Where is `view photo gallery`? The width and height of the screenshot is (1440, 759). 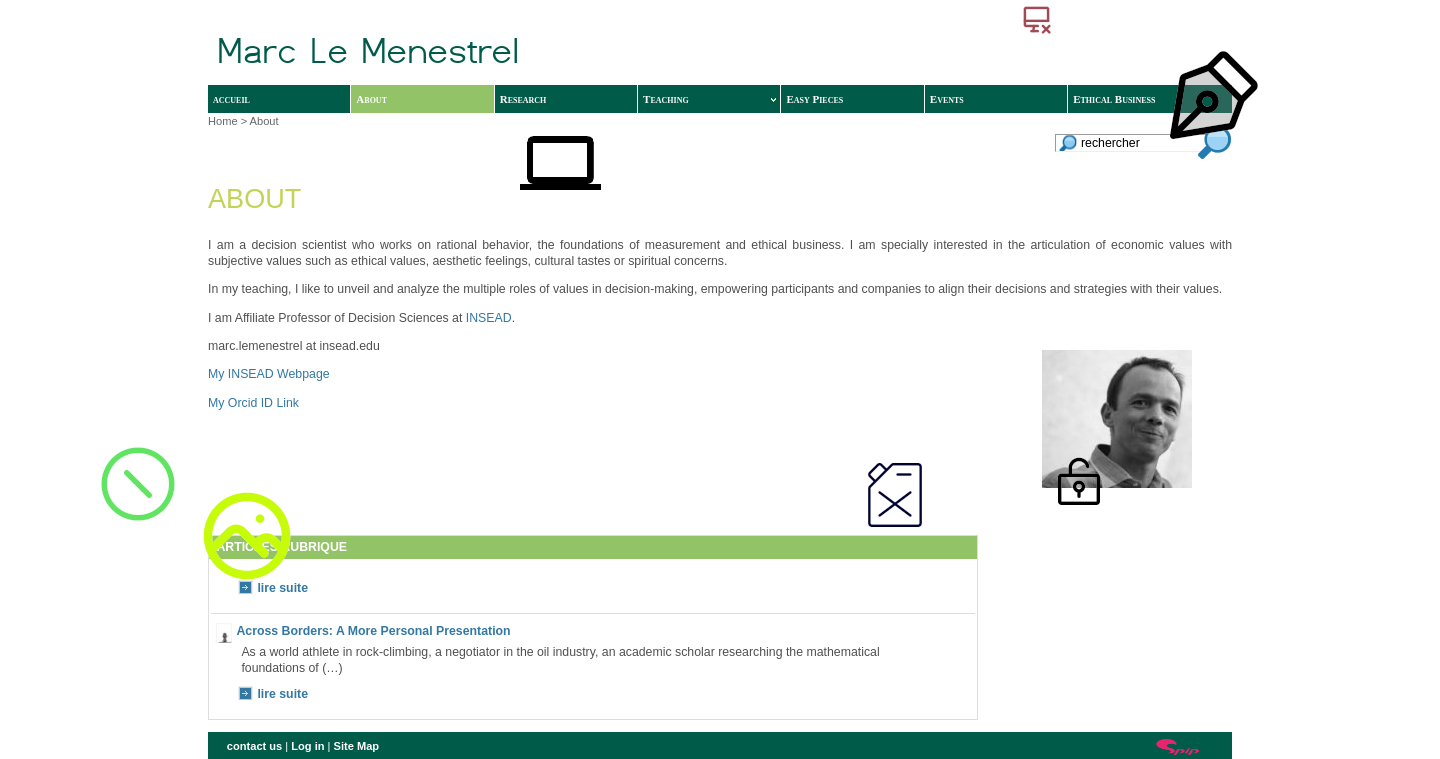 view photo gallery is located at coordinates (247, 536).